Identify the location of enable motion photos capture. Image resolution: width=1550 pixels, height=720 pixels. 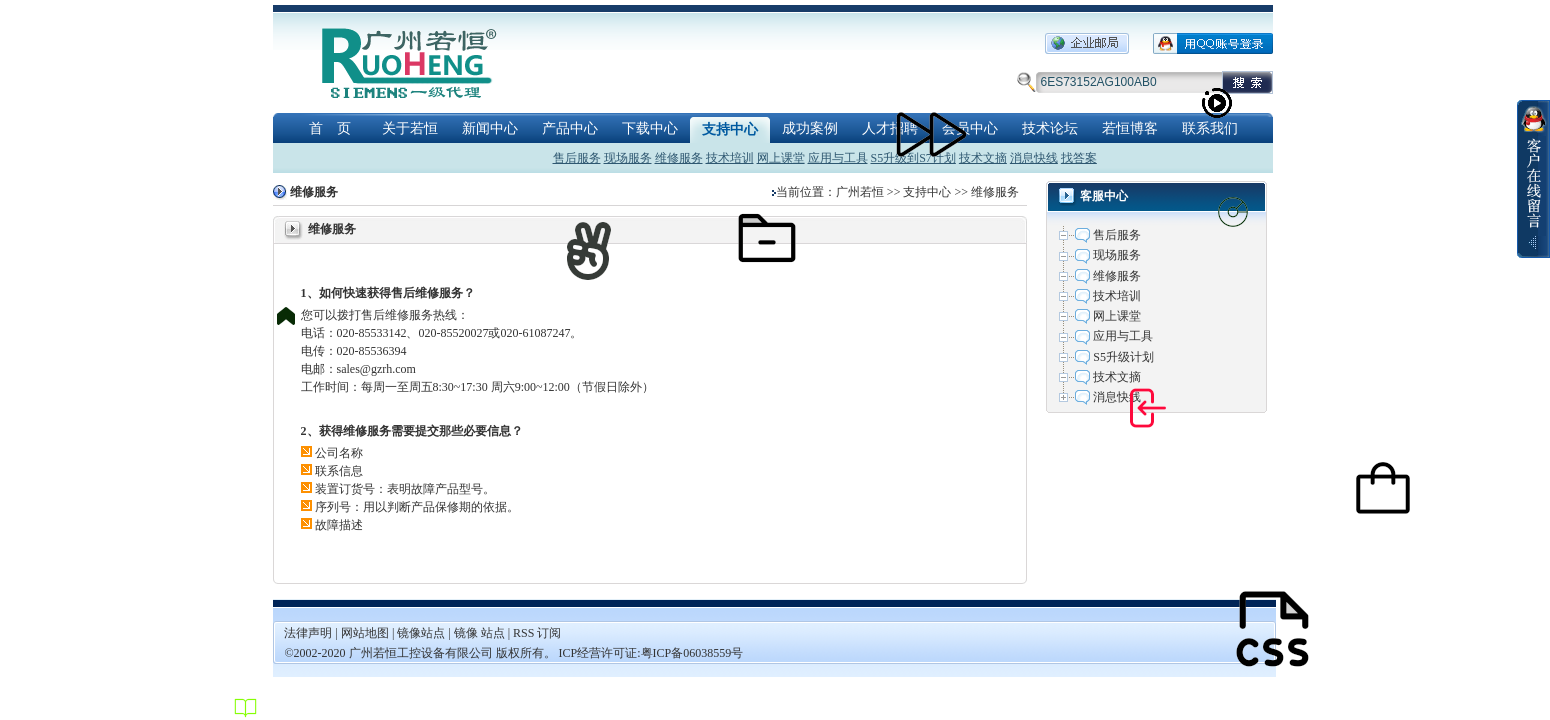
(1217, 103).